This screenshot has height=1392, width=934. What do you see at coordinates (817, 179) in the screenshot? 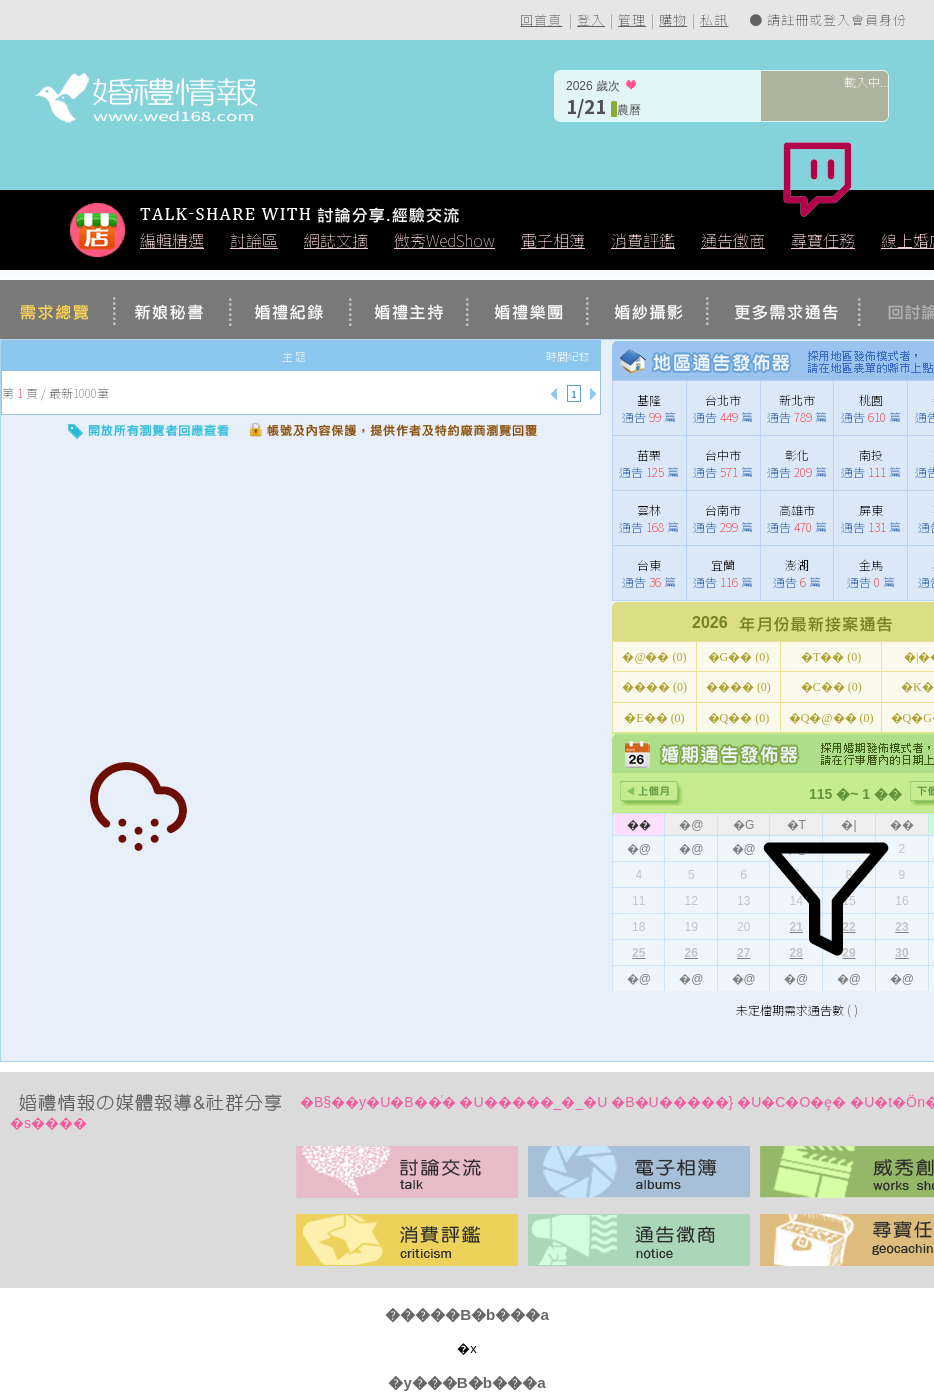
I see `open twitch app` at bounding box center [817, 179].